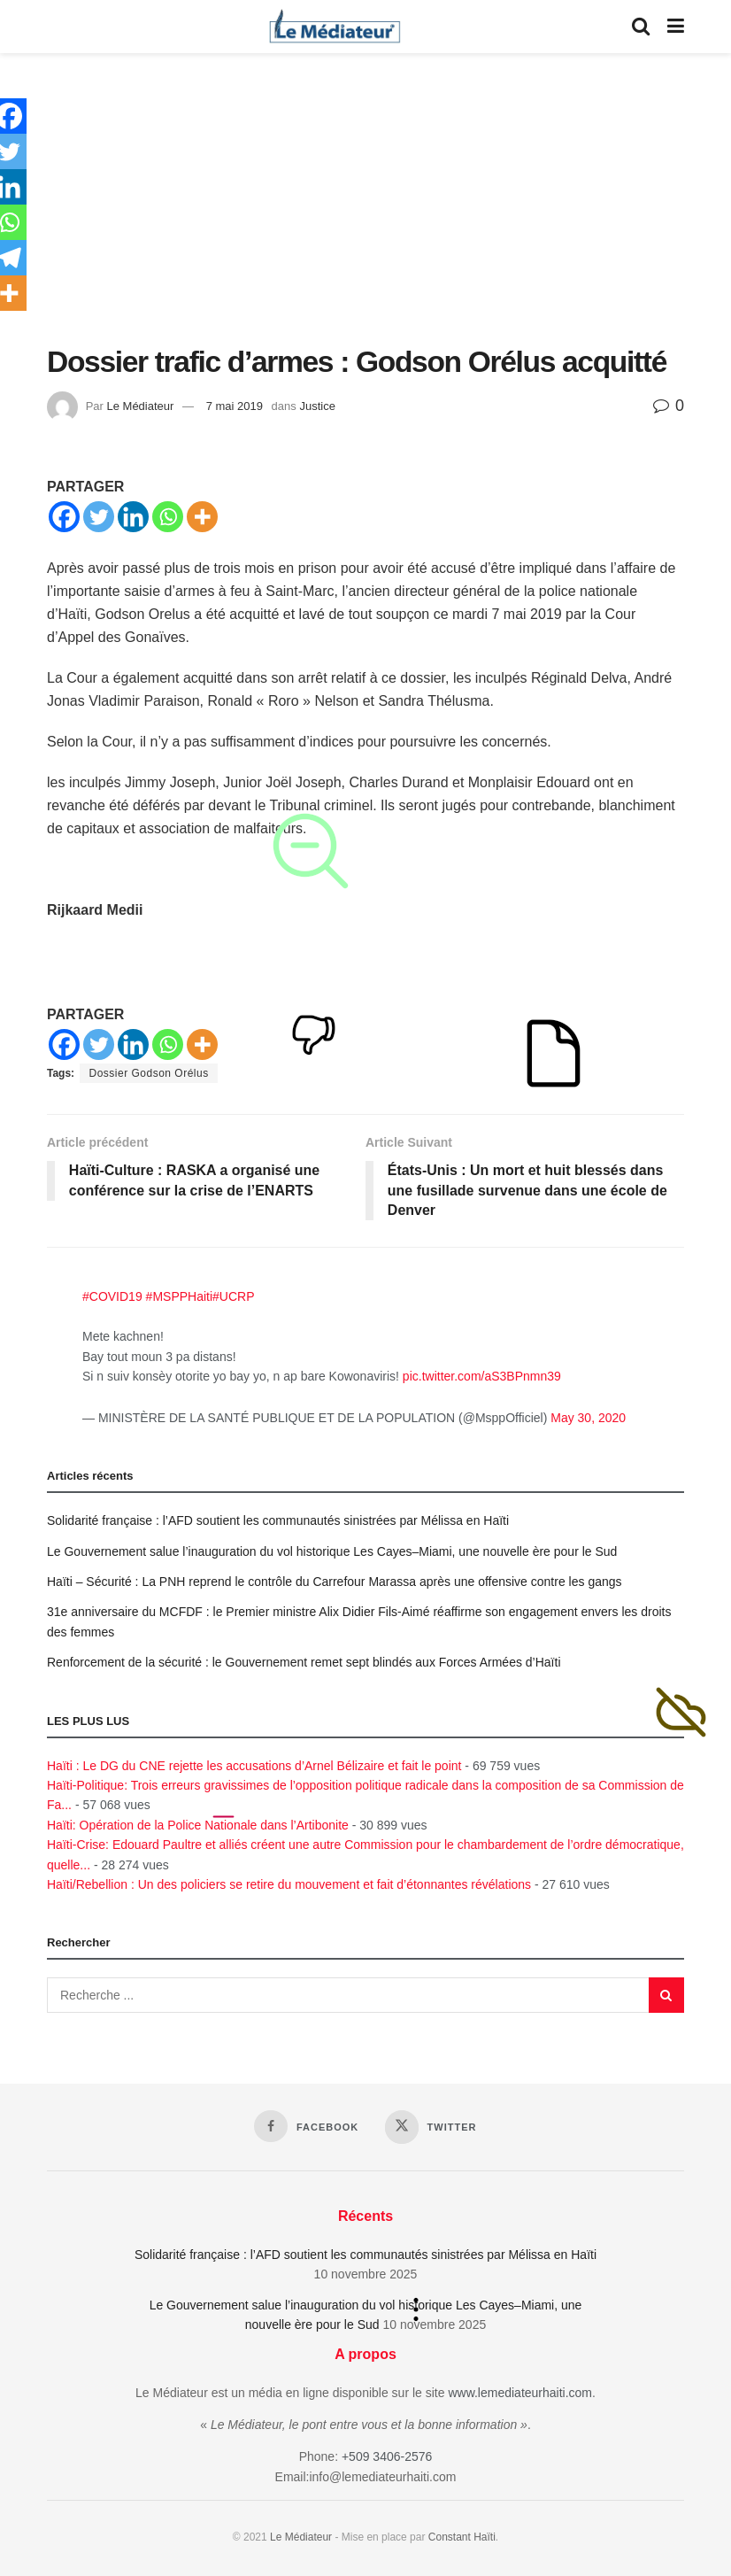 Image resolution: width=731 pixels, height=2576 pixels. What do you see at coordinates (313, 1033) in the screenshot?
I see `dislike or downvote content` at bounding box center [313, 1033].